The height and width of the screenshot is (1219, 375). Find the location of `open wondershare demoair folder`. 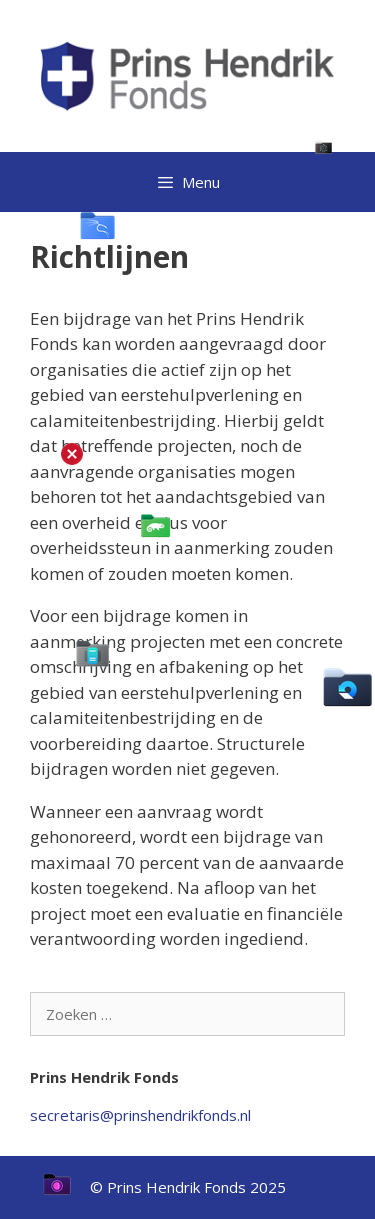

open wondershare demoair folder is located at coordinates (57, 1185).